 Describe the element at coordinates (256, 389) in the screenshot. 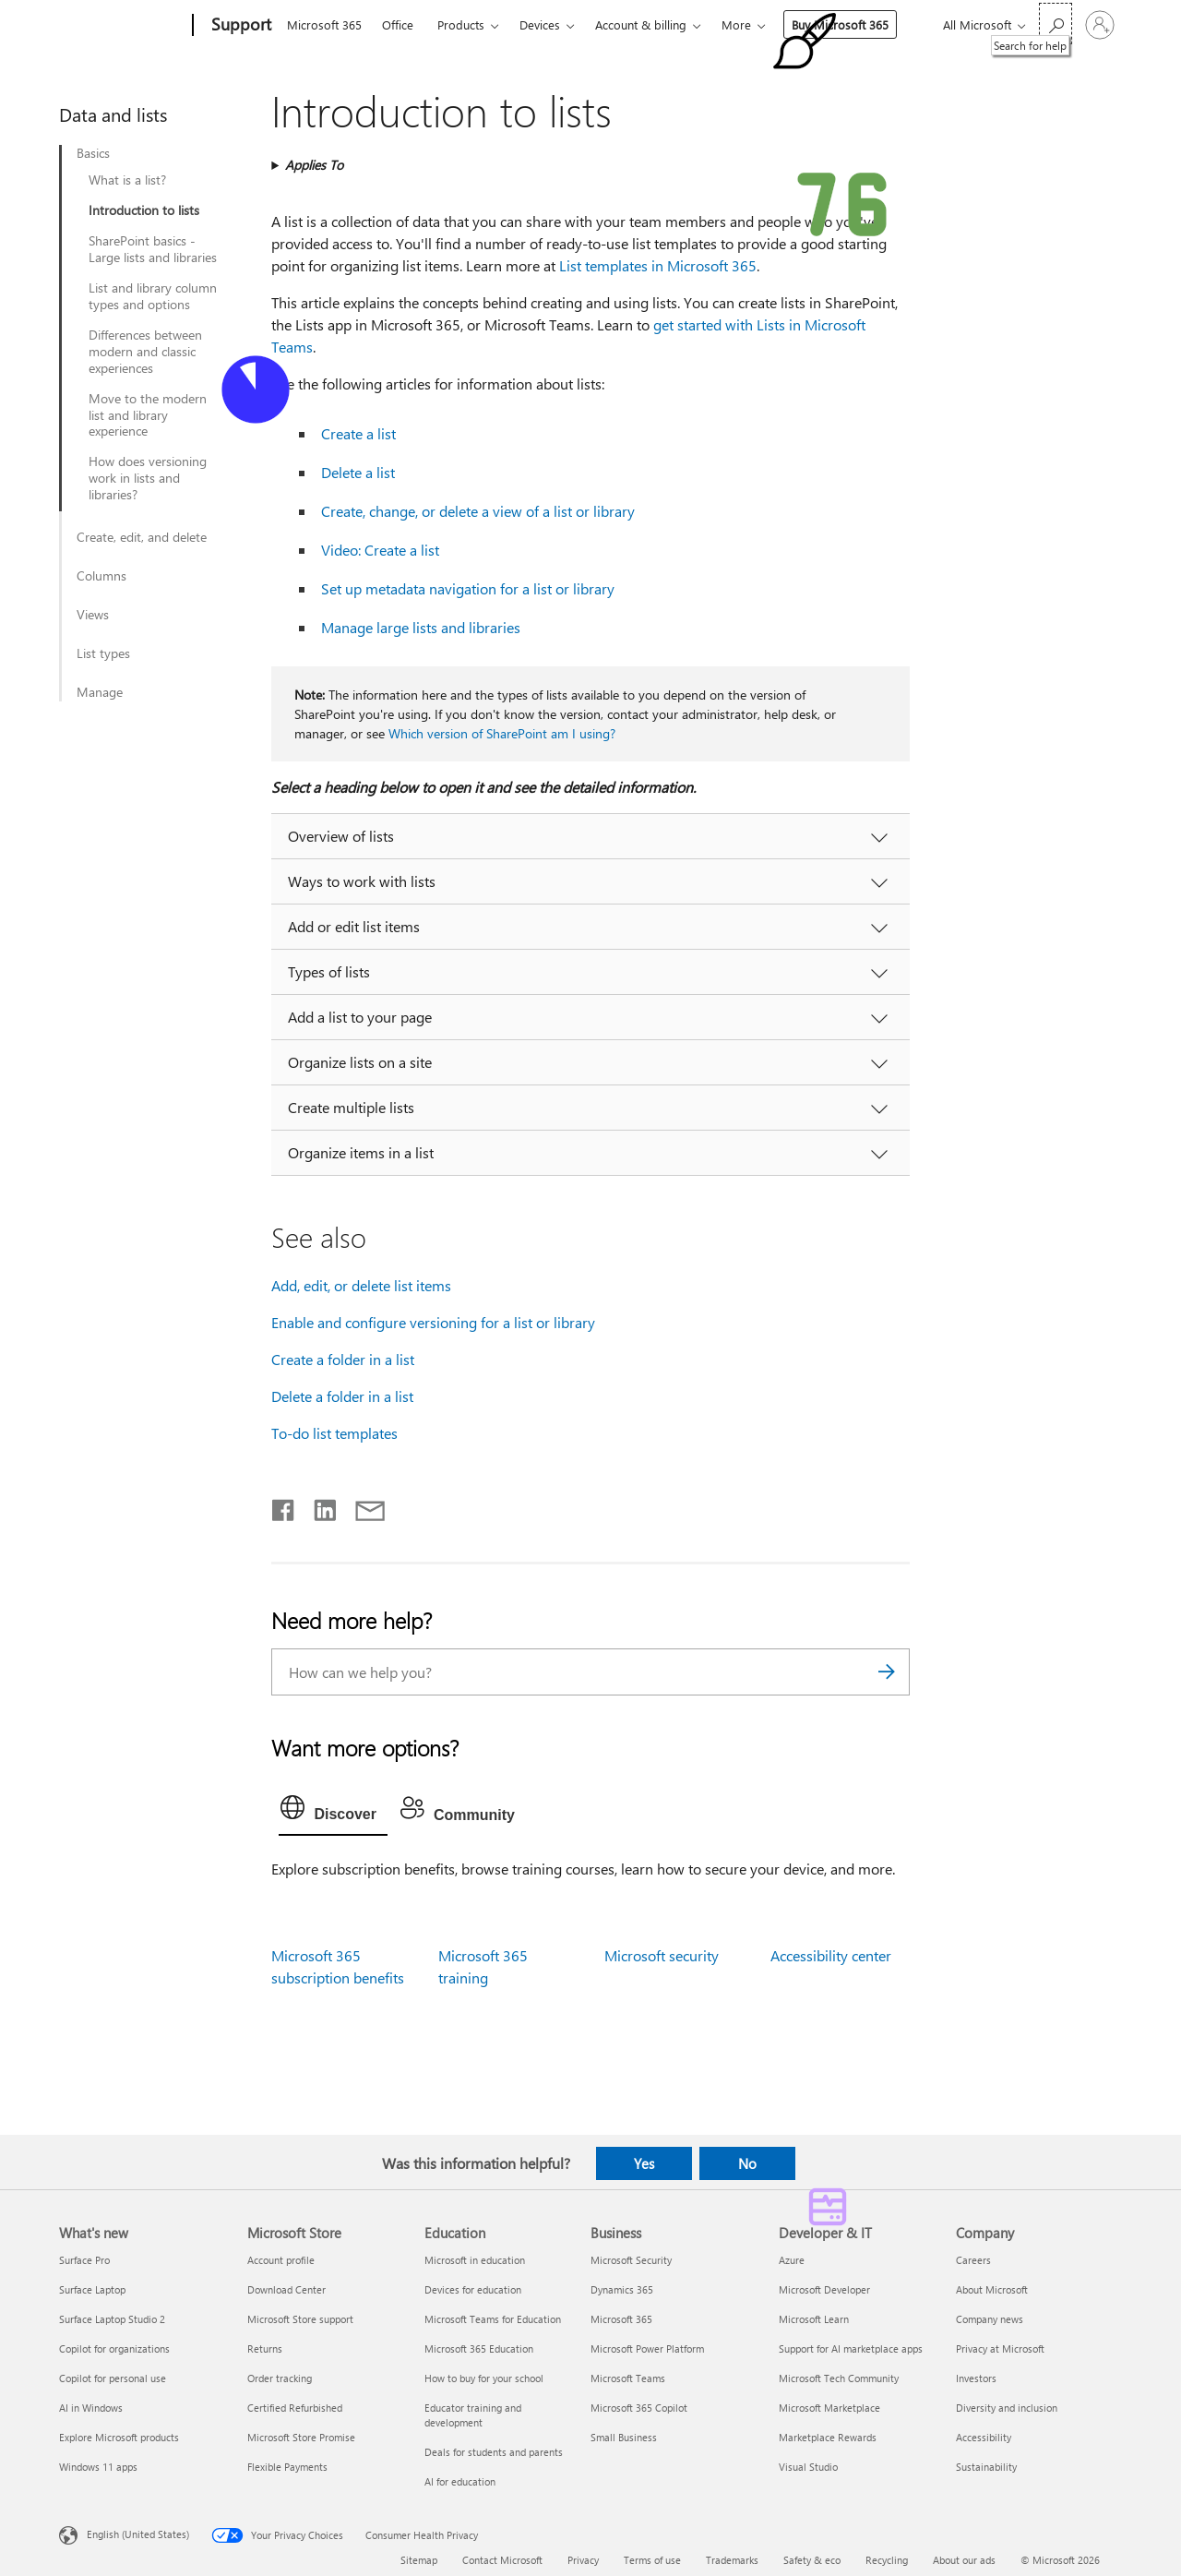

I see `indicates 90% progress or completion` at that location.